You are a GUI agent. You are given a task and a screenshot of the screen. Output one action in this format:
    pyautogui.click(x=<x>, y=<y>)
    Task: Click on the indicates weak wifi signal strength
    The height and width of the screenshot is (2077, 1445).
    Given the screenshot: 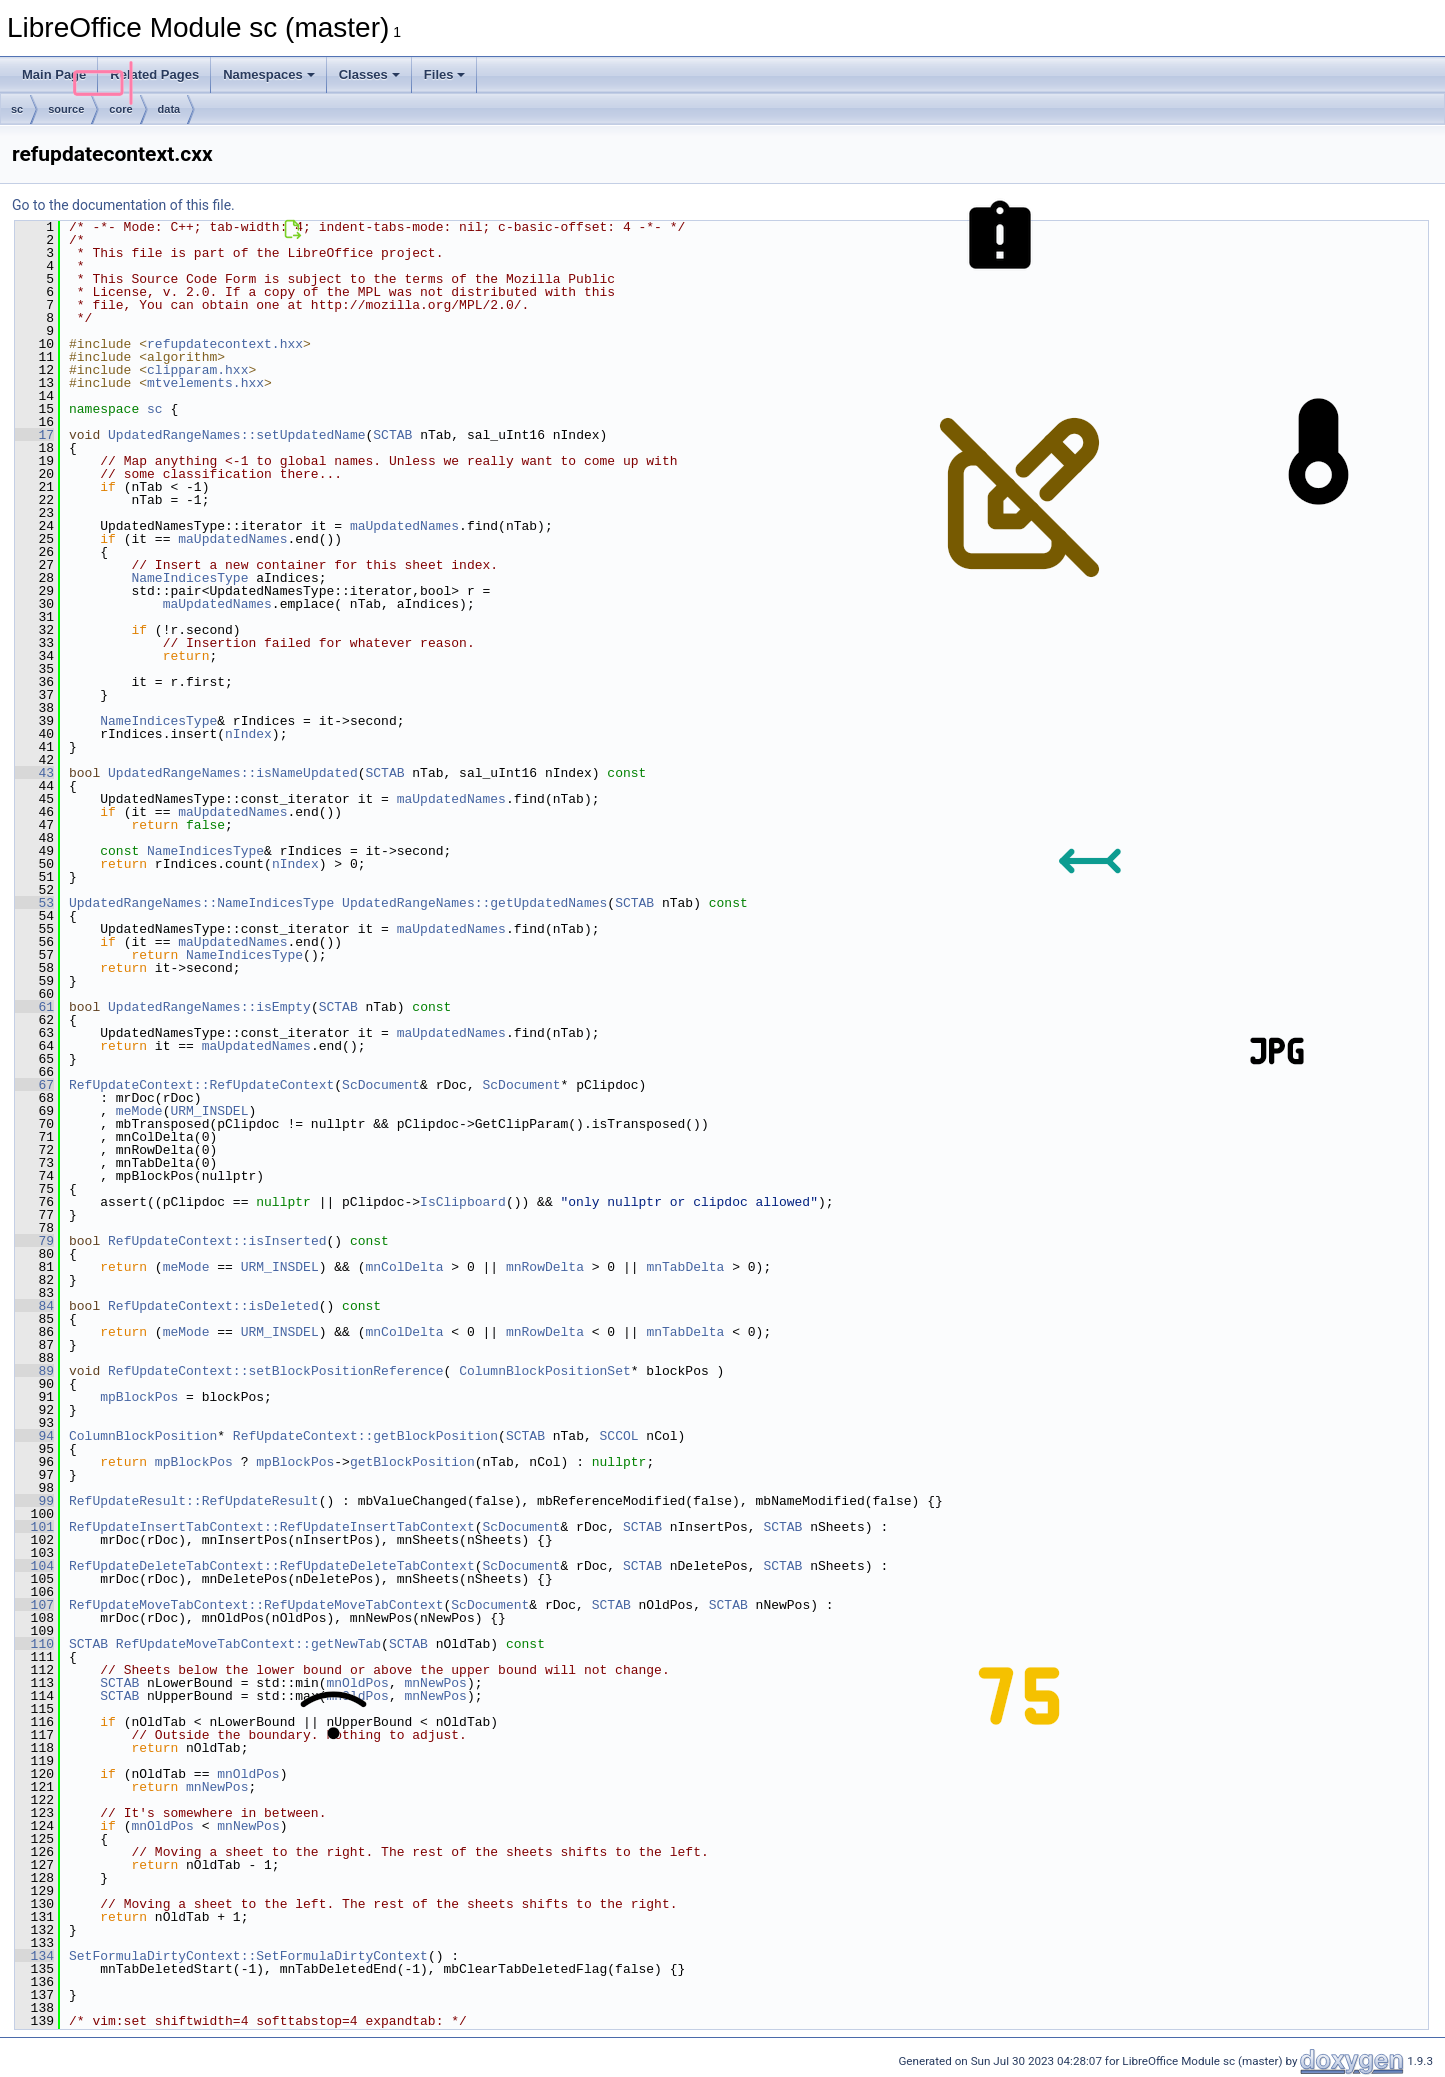 What is the action you would take?
    pyautogui.click(x=333, y=1676)
    